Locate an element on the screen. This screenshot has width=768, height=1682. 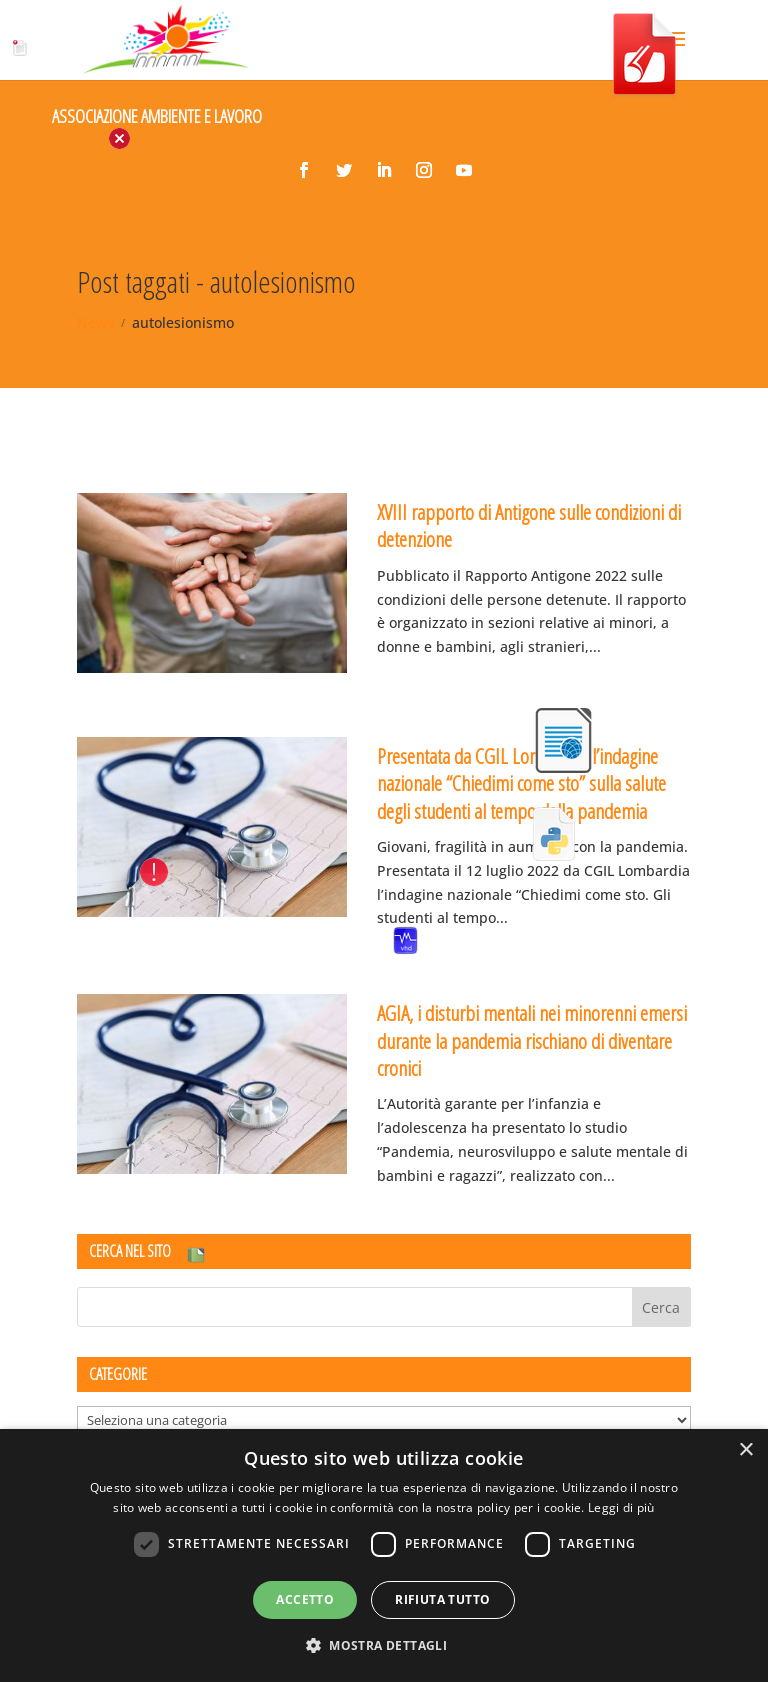
open a VirtualBox virtual hard disk file is located at coordinates (405, 940).